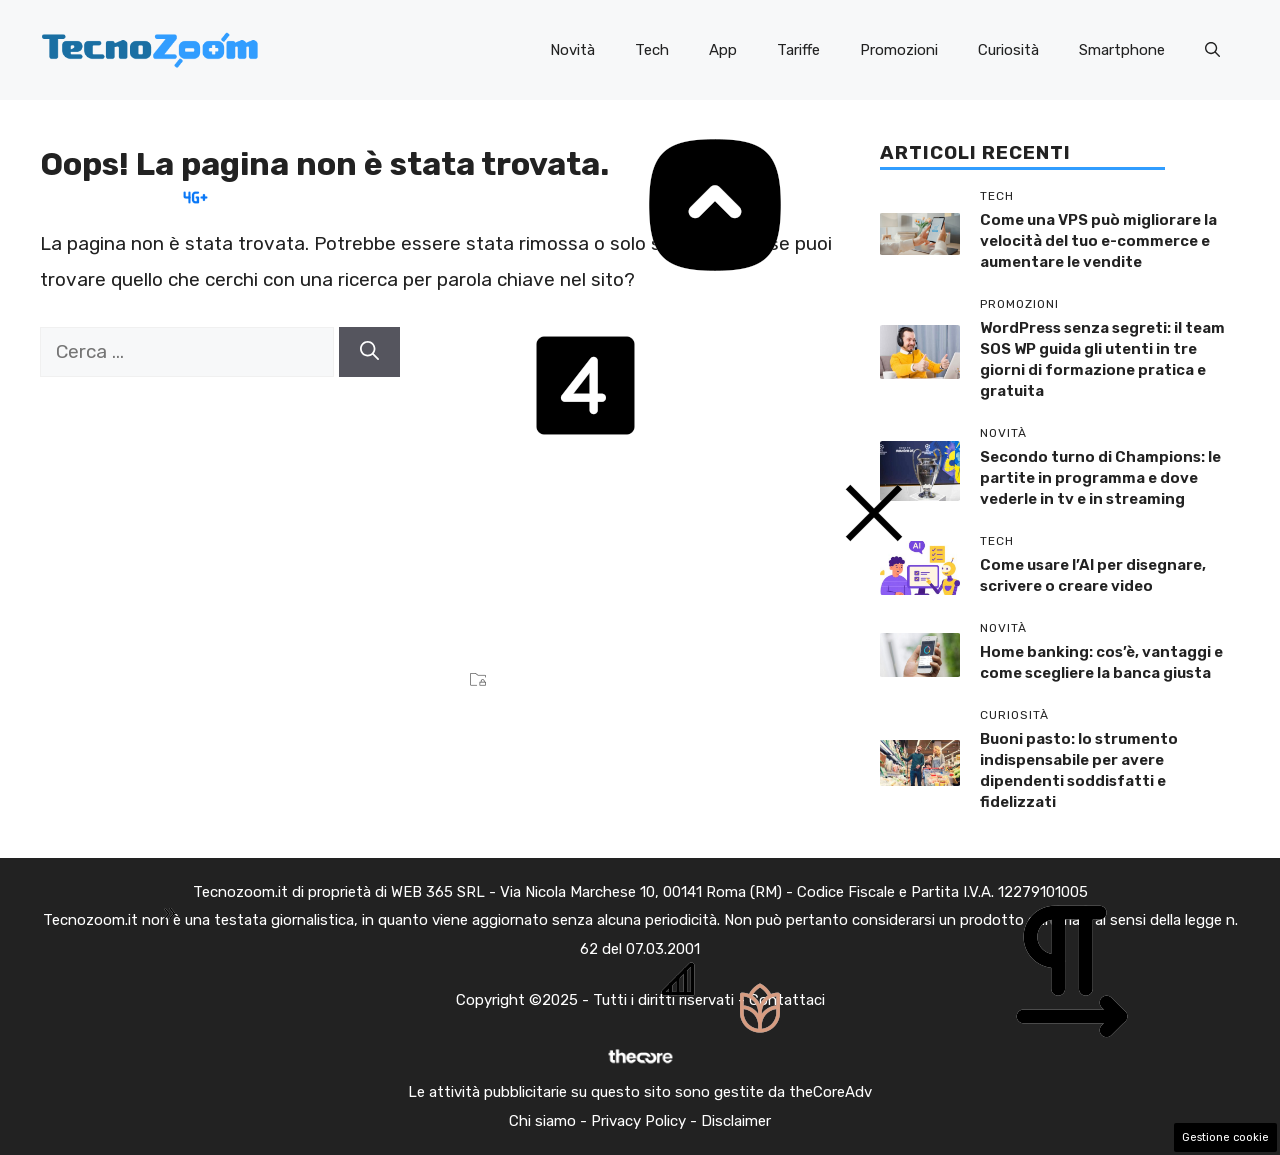  What do you see at coordinates (478, 679) in the screenshot?
I see `access a password-protected folder` at bounding box center [478, 679].